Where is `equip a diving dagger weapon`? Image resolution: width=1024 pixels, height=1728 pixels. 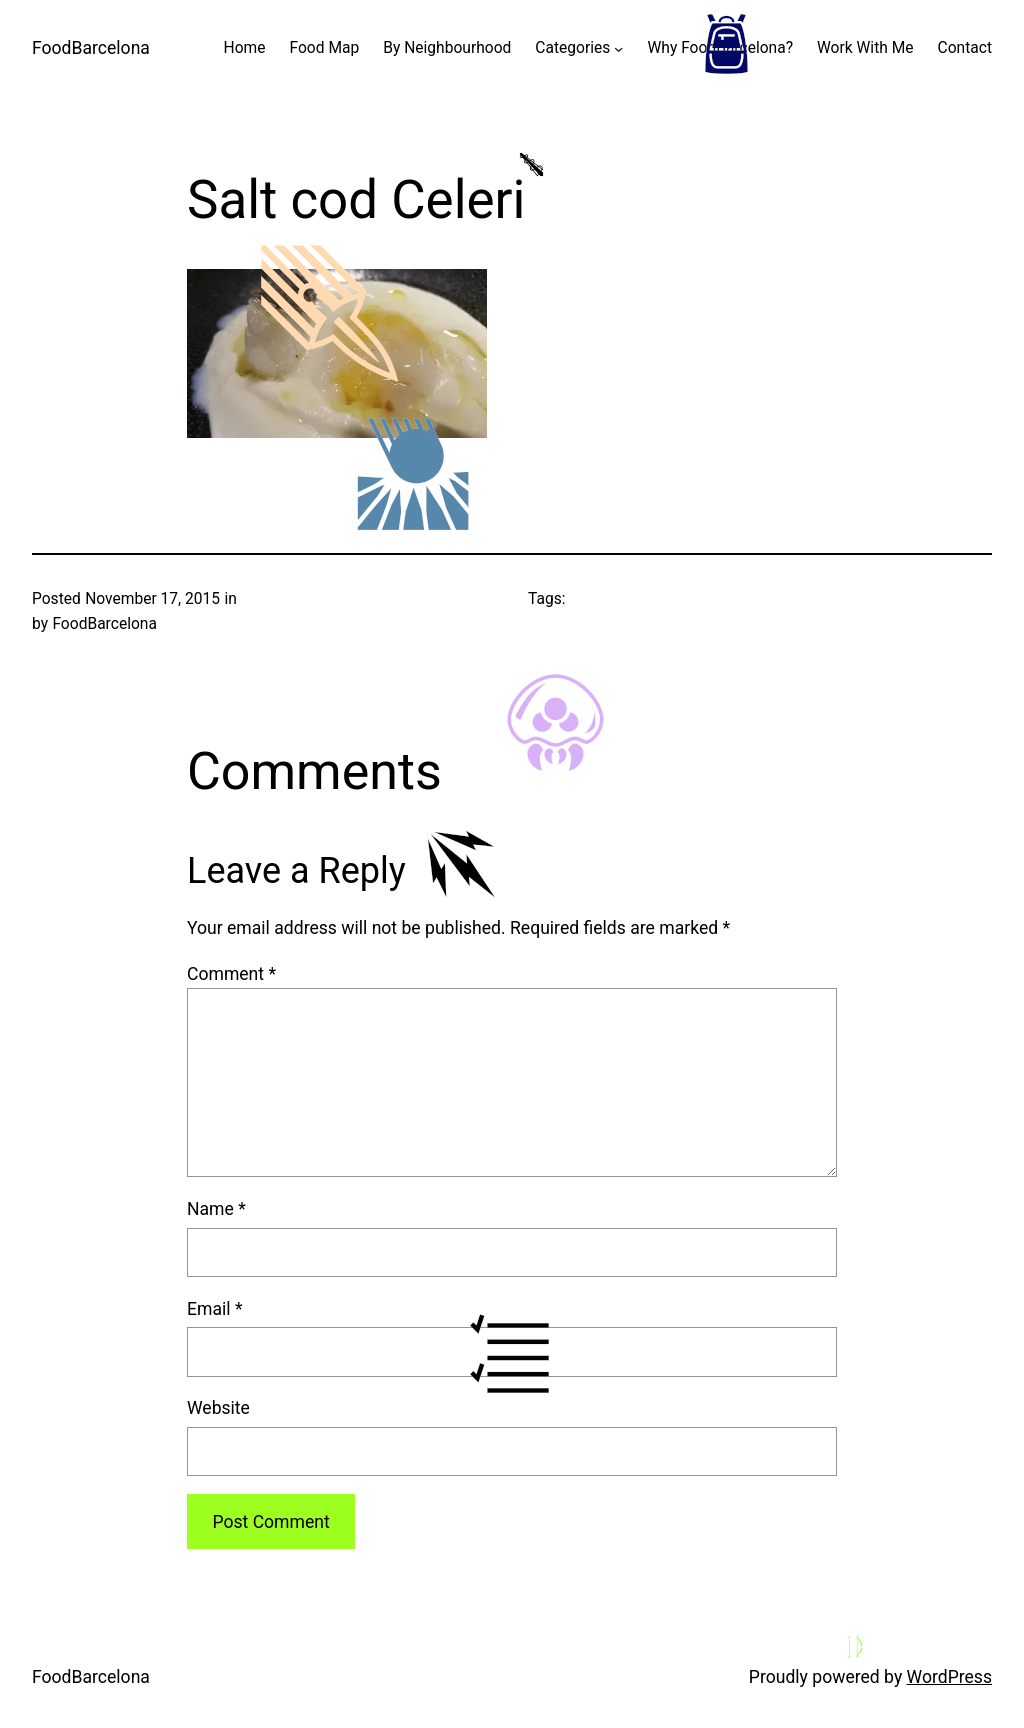 equip a diving dagger weapon is located at coordinates (330, 314).